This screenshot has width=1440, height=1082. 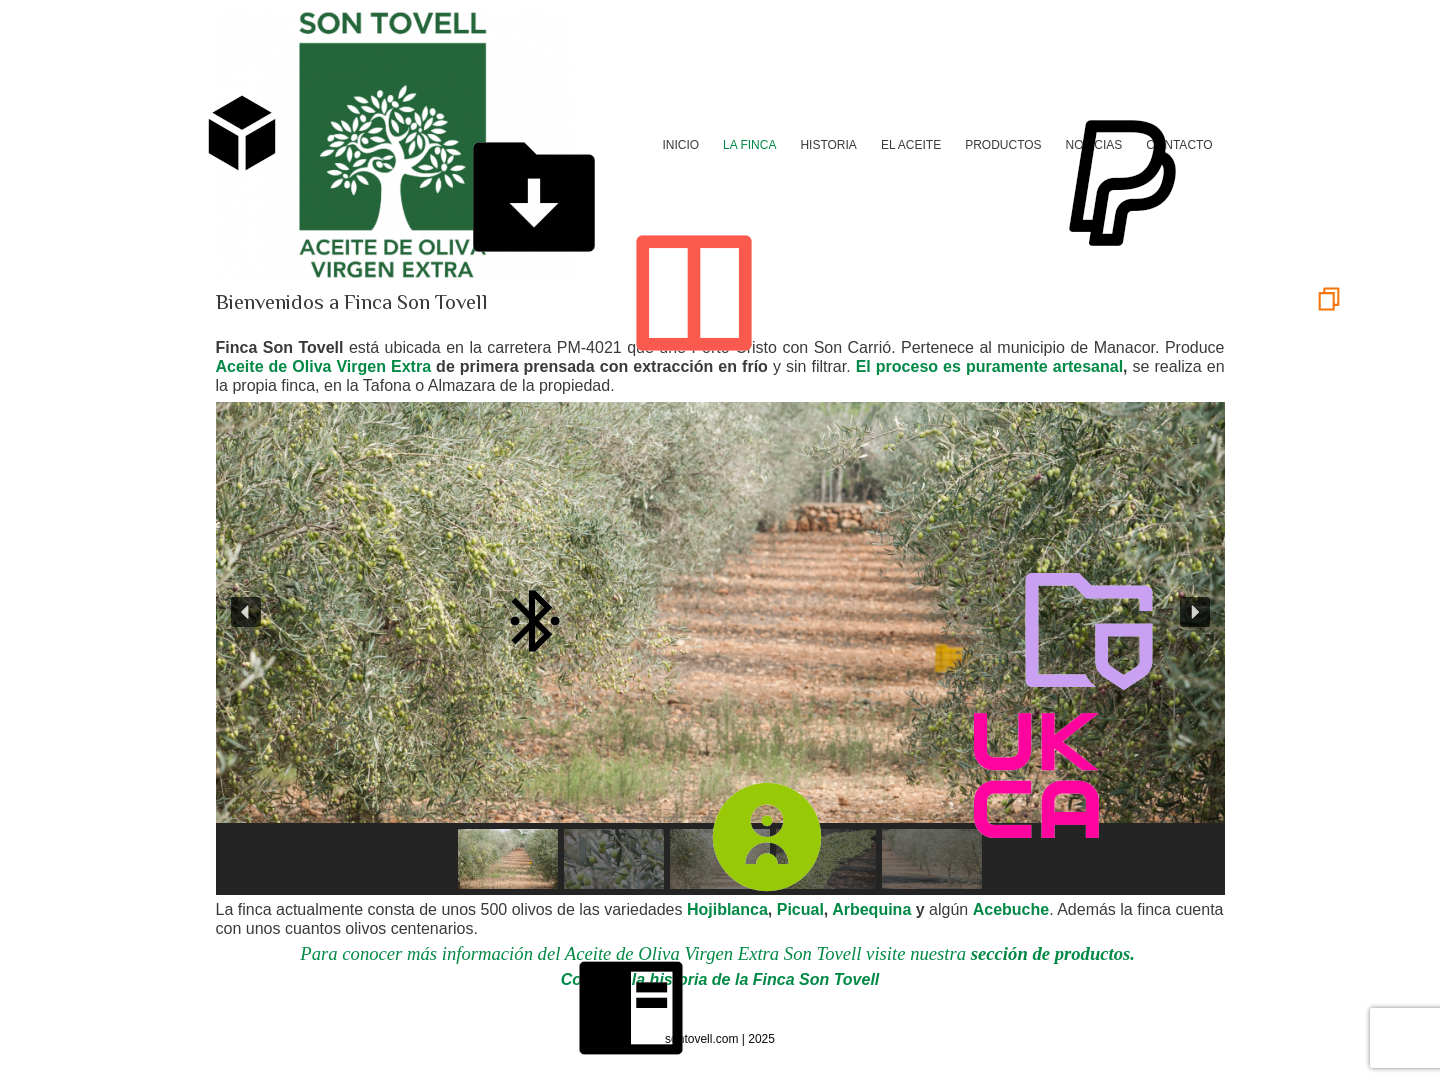 I want to click on access your account or profile, so click(x=767, y=837).